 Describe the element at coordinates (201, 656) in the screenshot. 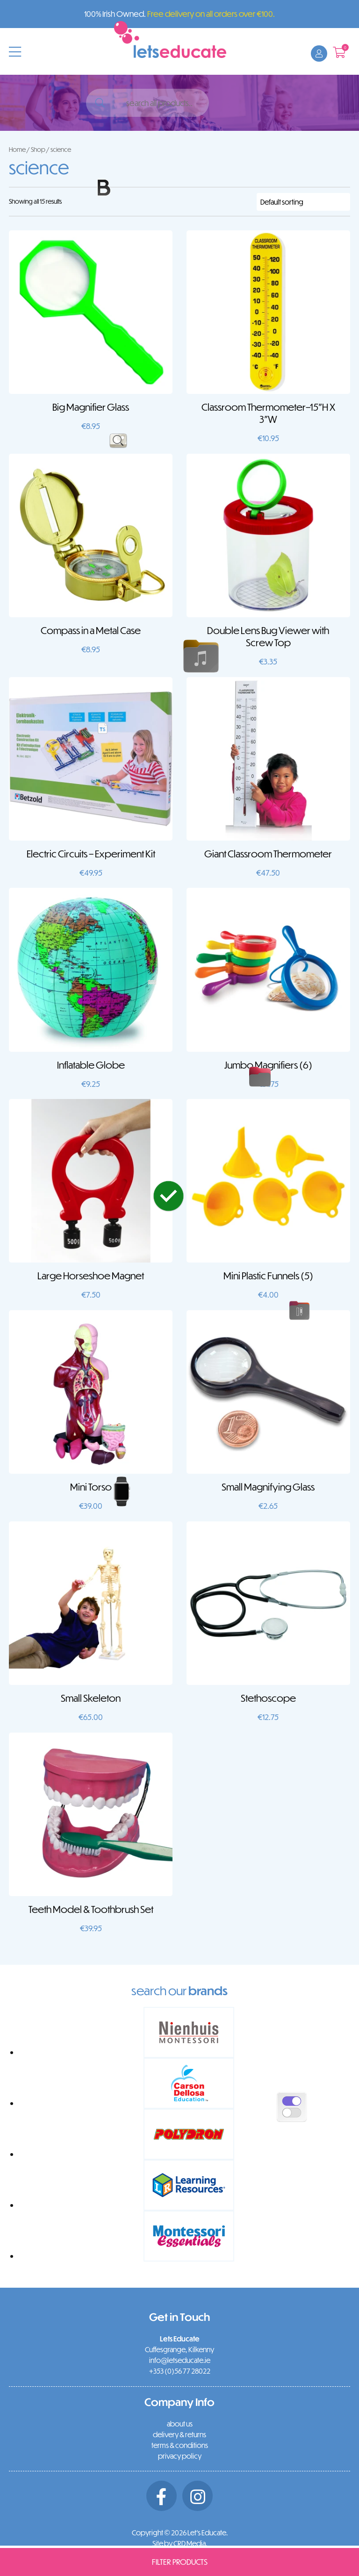

I see `open your music folder` at that location.